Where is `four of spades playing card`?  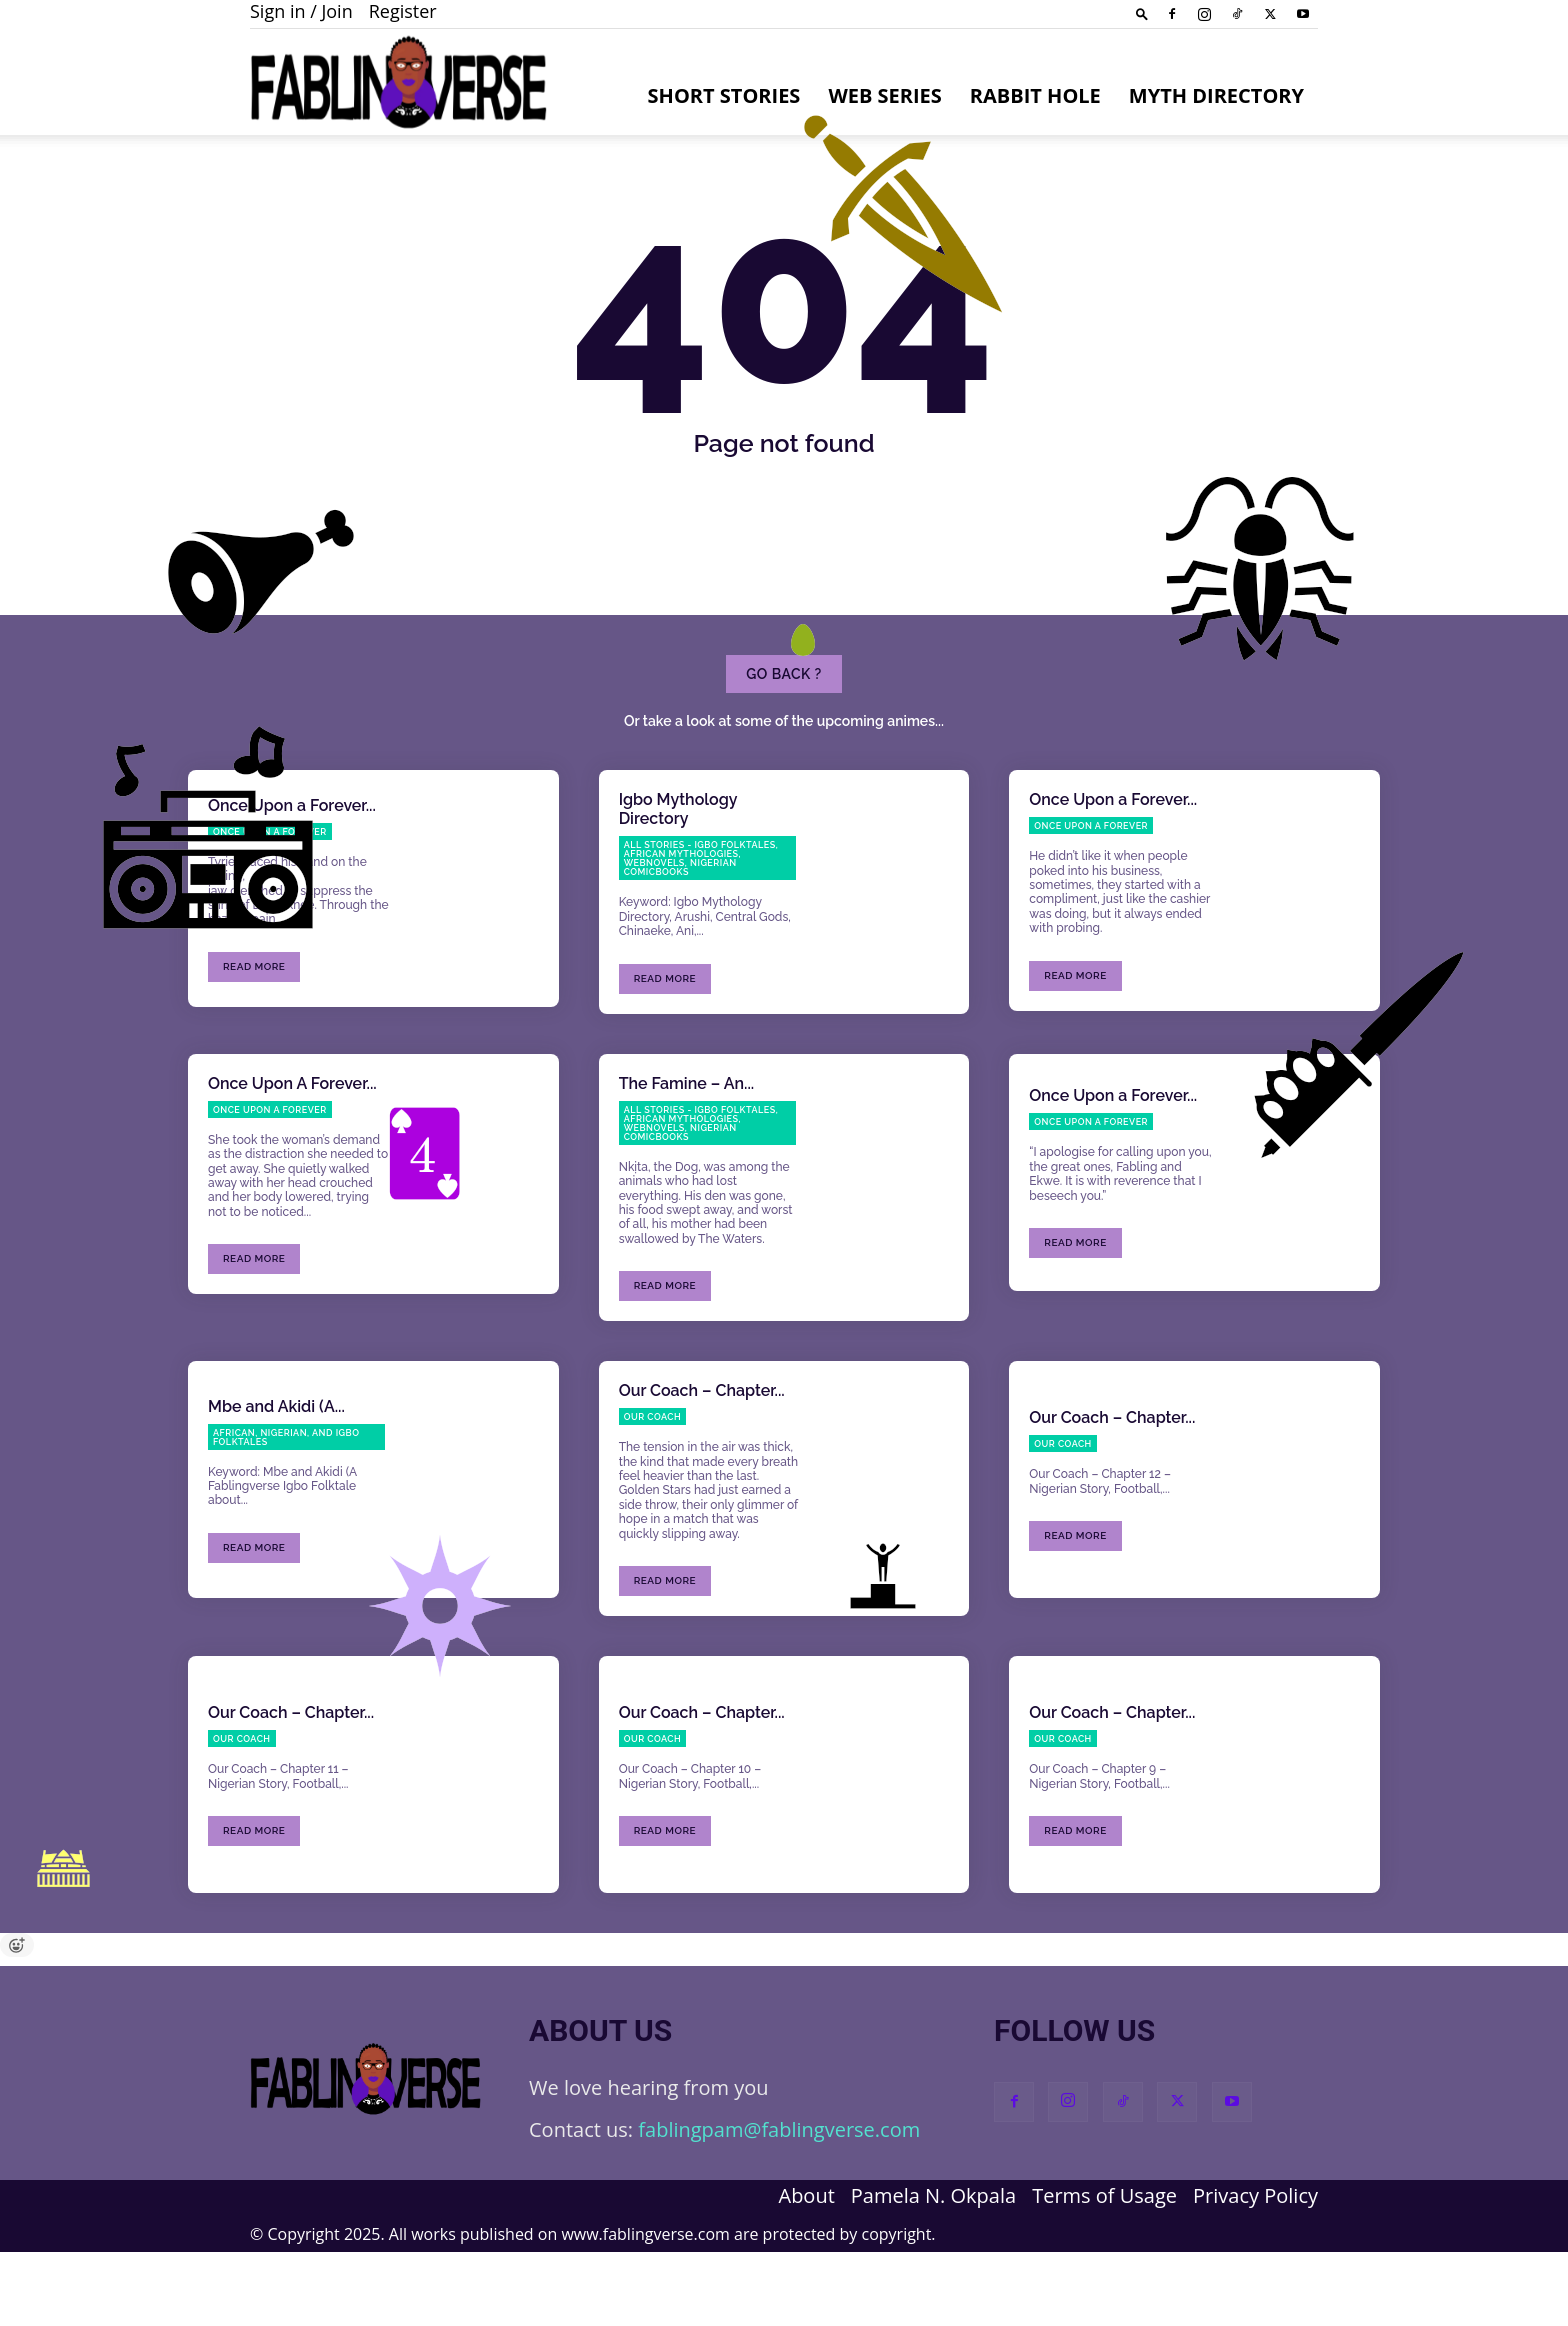
four of spades playing card is located at coordinates (424, 1153).